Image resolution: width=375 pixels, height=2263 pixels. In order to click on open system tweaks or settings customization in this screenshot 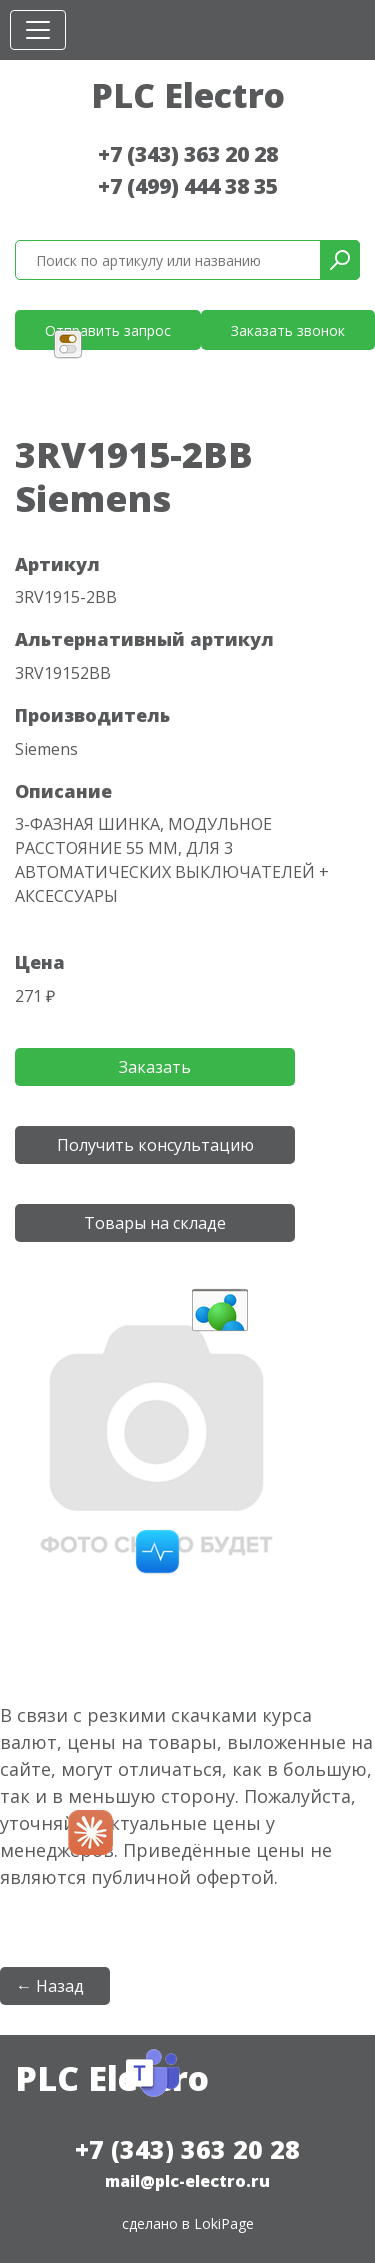, I will do `click(68, 344)`.